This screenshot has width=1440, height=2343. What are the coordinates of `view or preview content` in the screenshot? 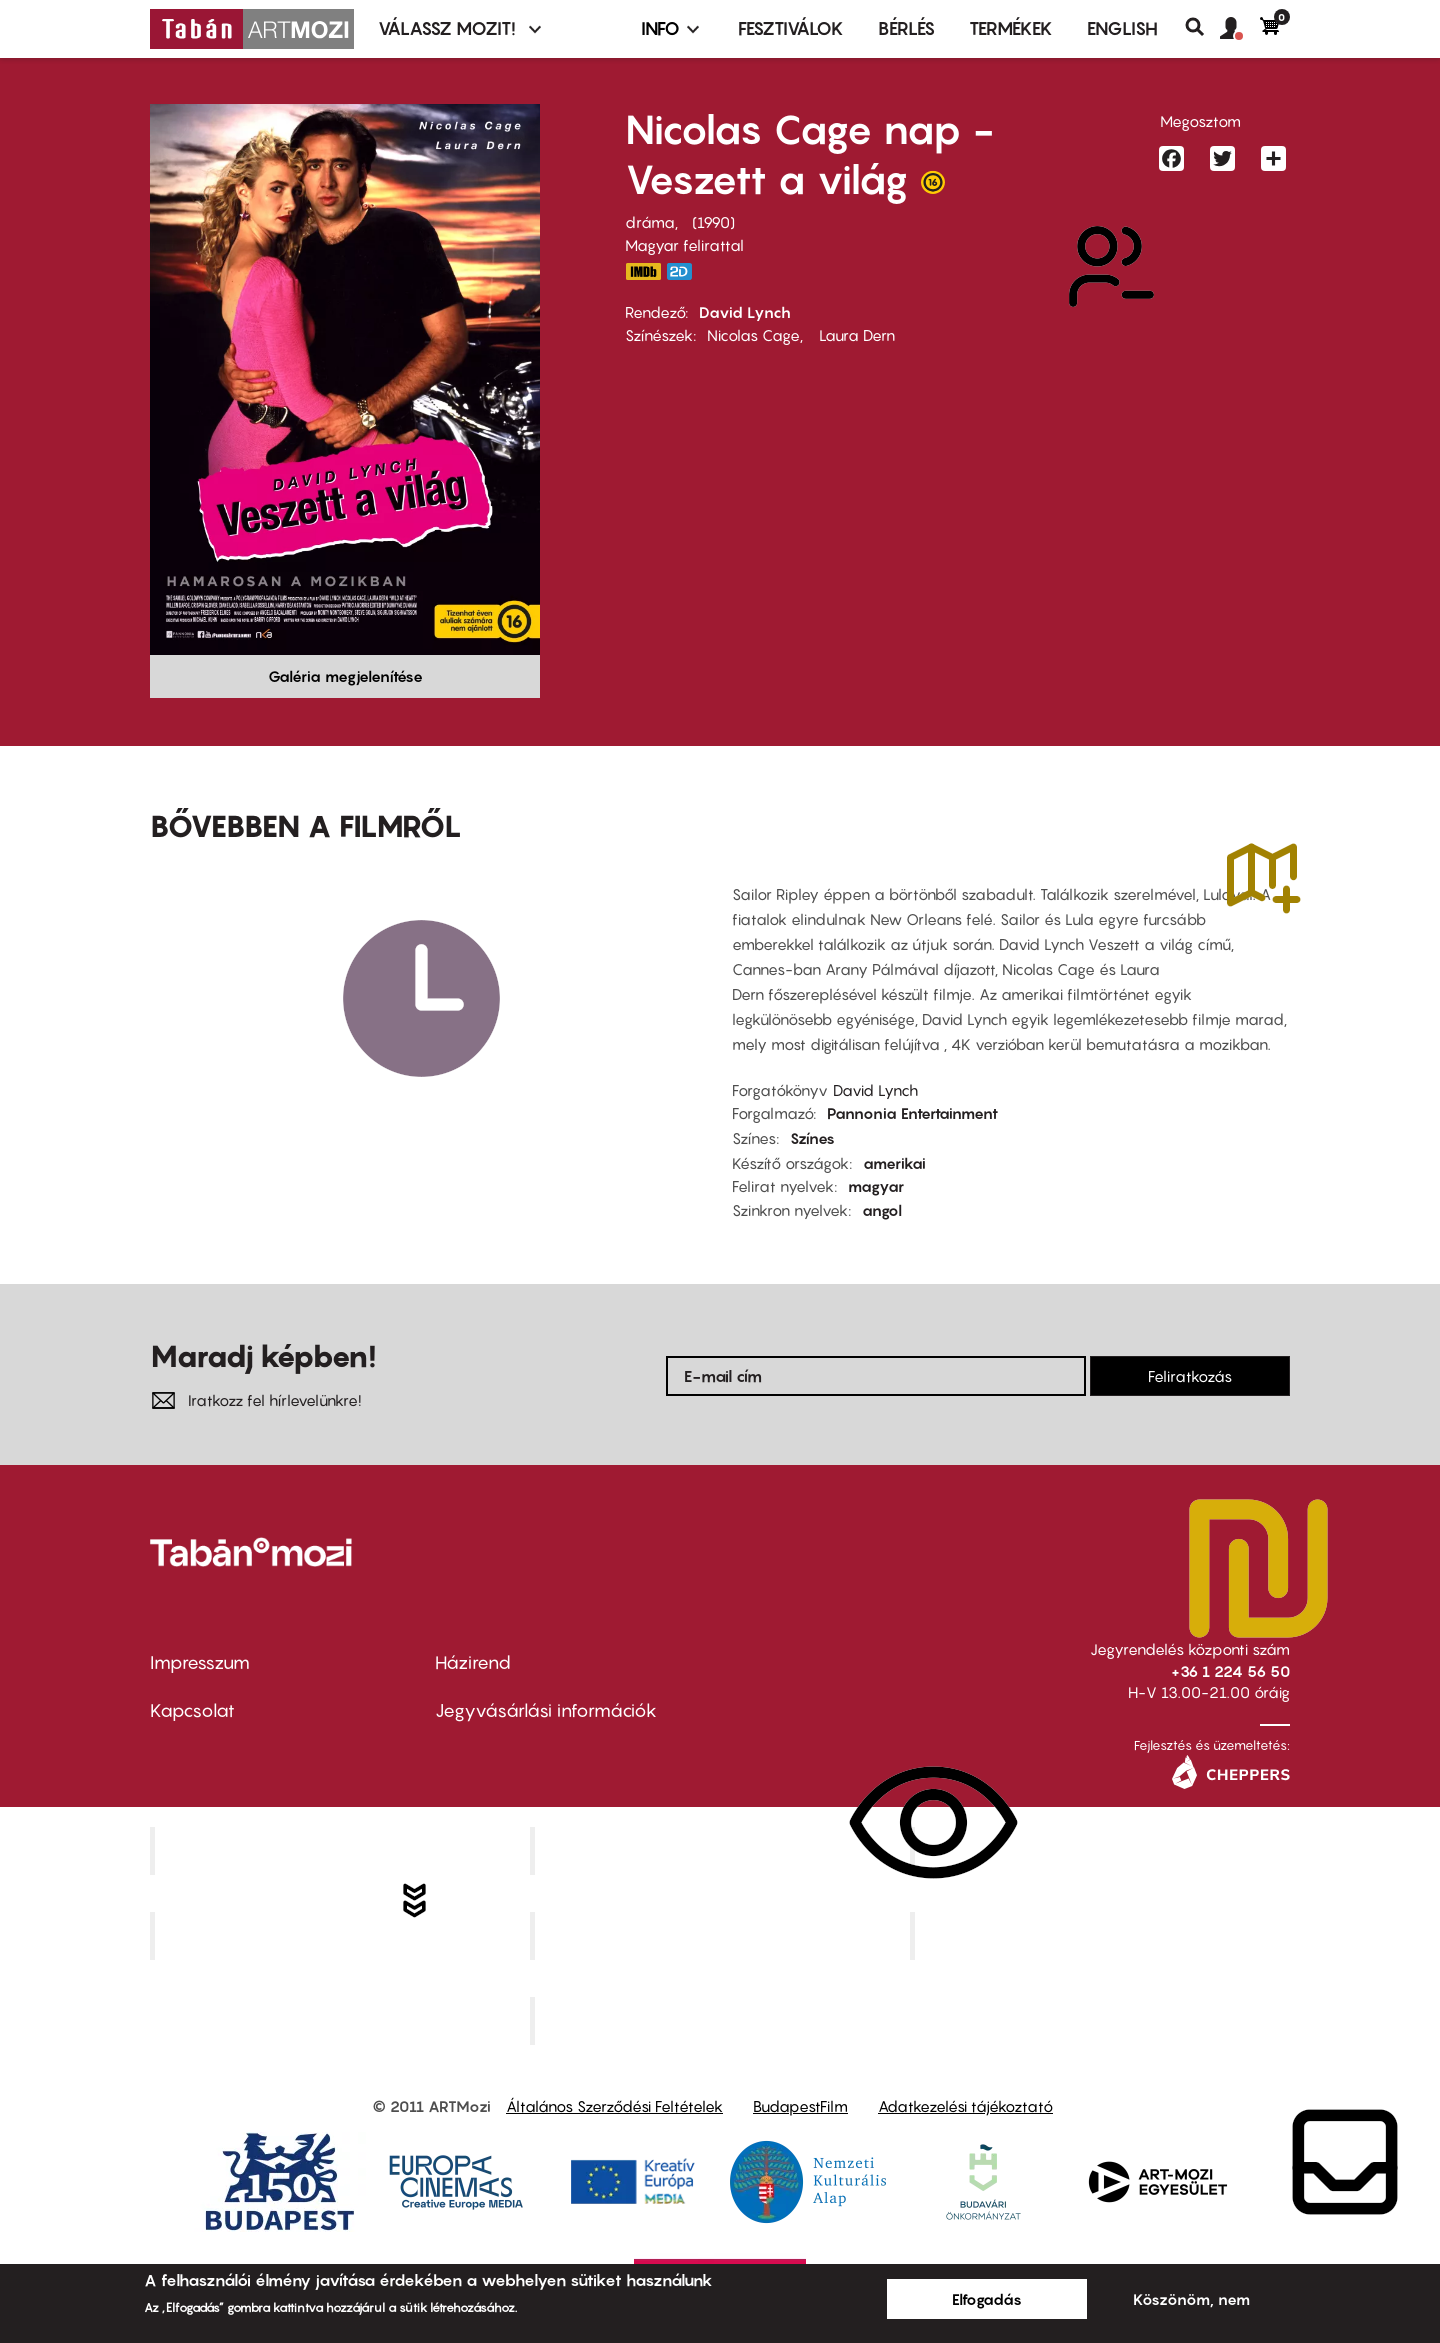 It's located at (933, 1822).